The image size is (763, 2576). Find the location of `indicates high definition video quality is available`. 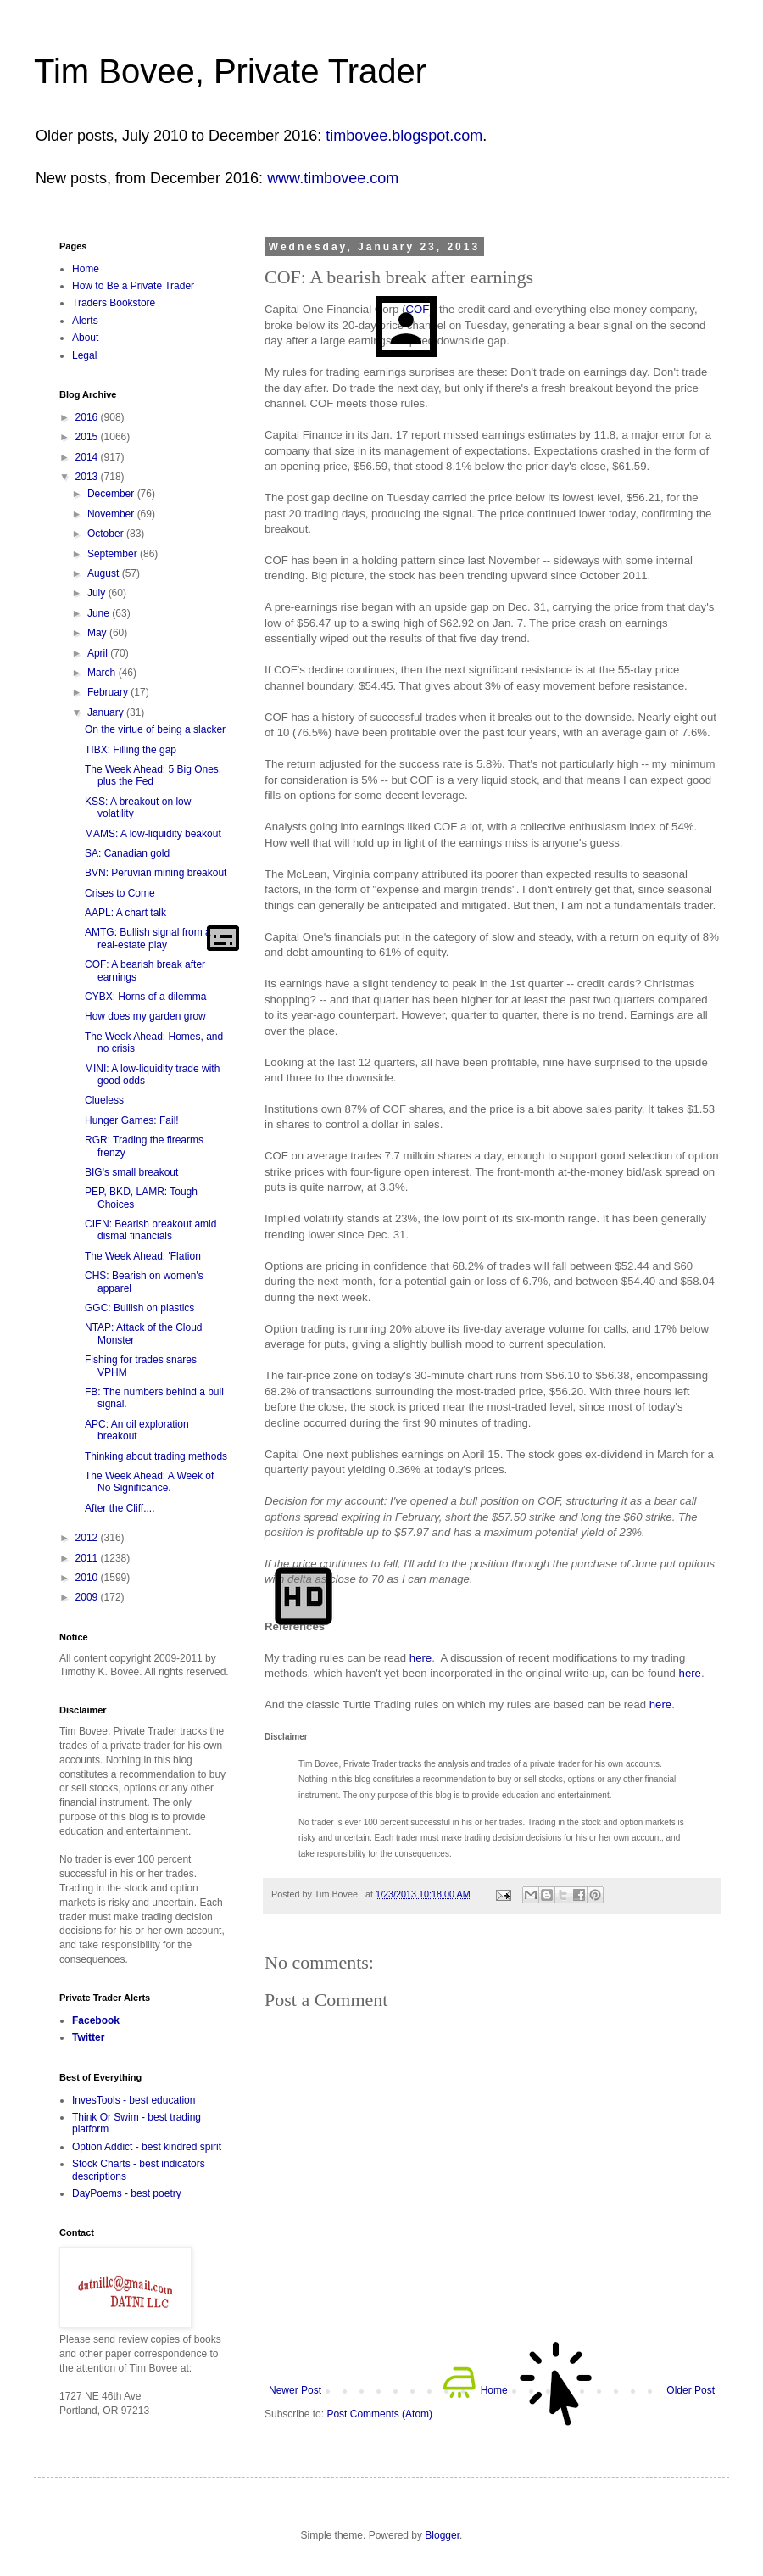

indicates high definition video quality is available is located at coordinates (304, 1596).